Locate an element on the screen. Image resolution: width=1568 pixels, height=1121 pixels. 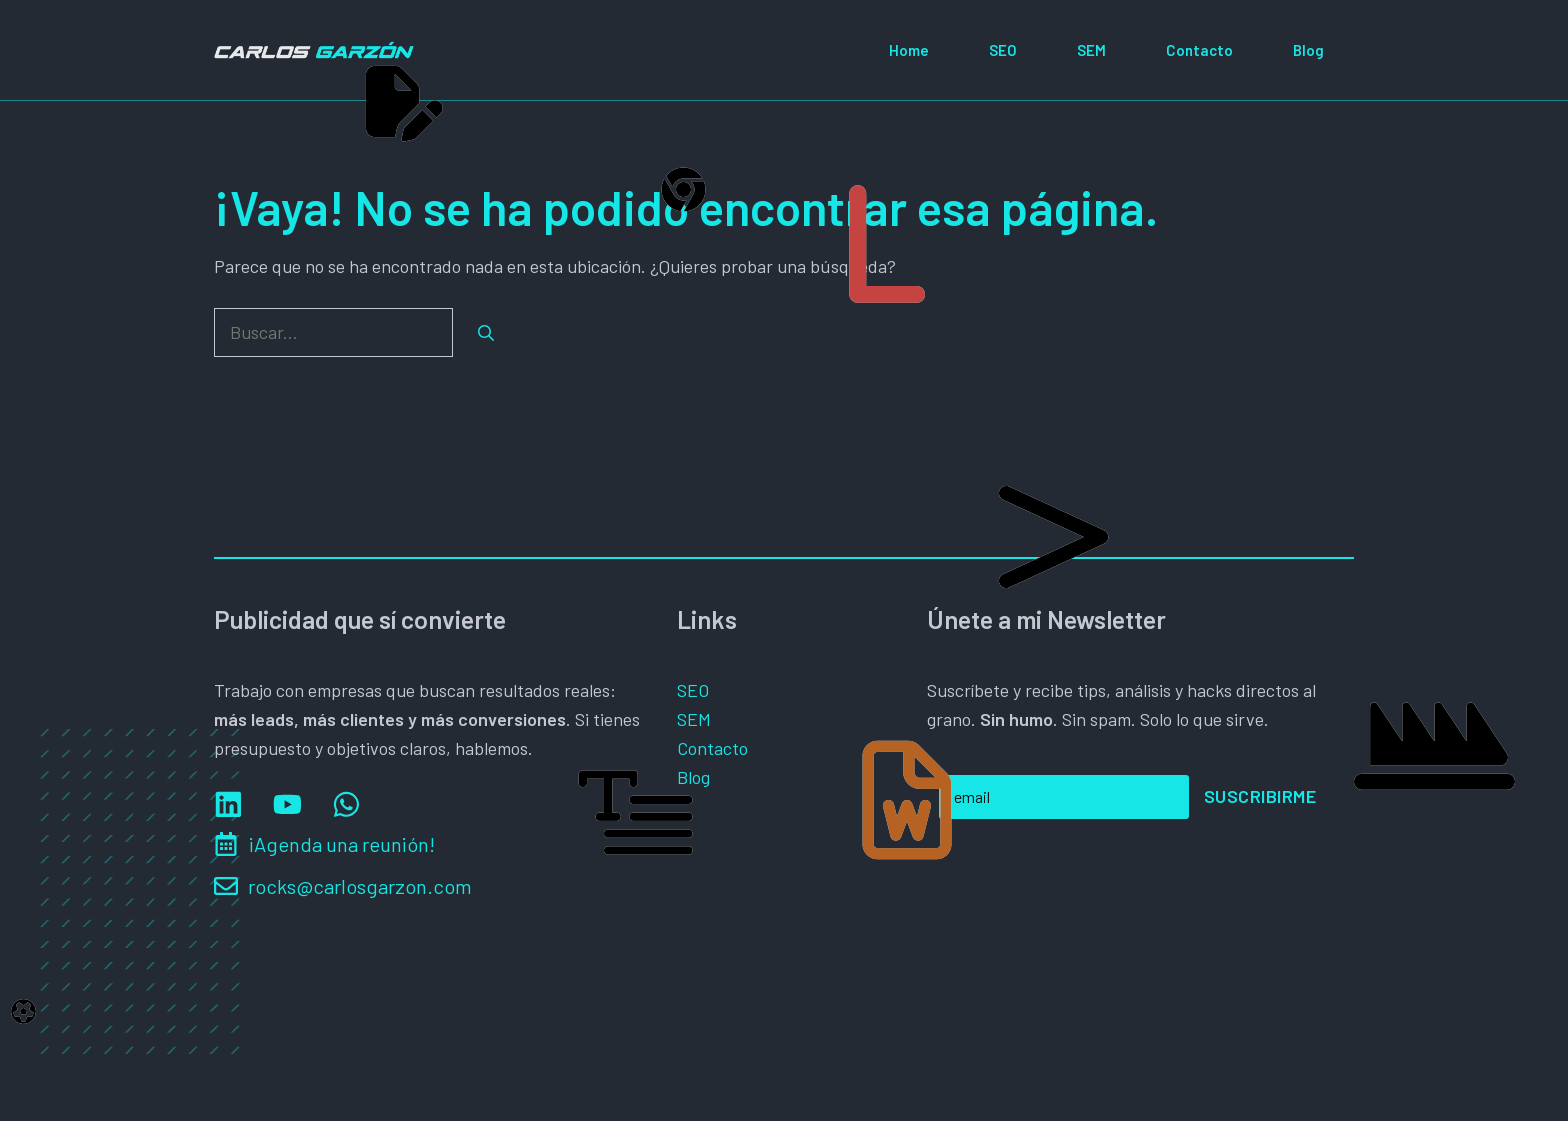
indicates a label or list view option is located at coordinates (883, 244).